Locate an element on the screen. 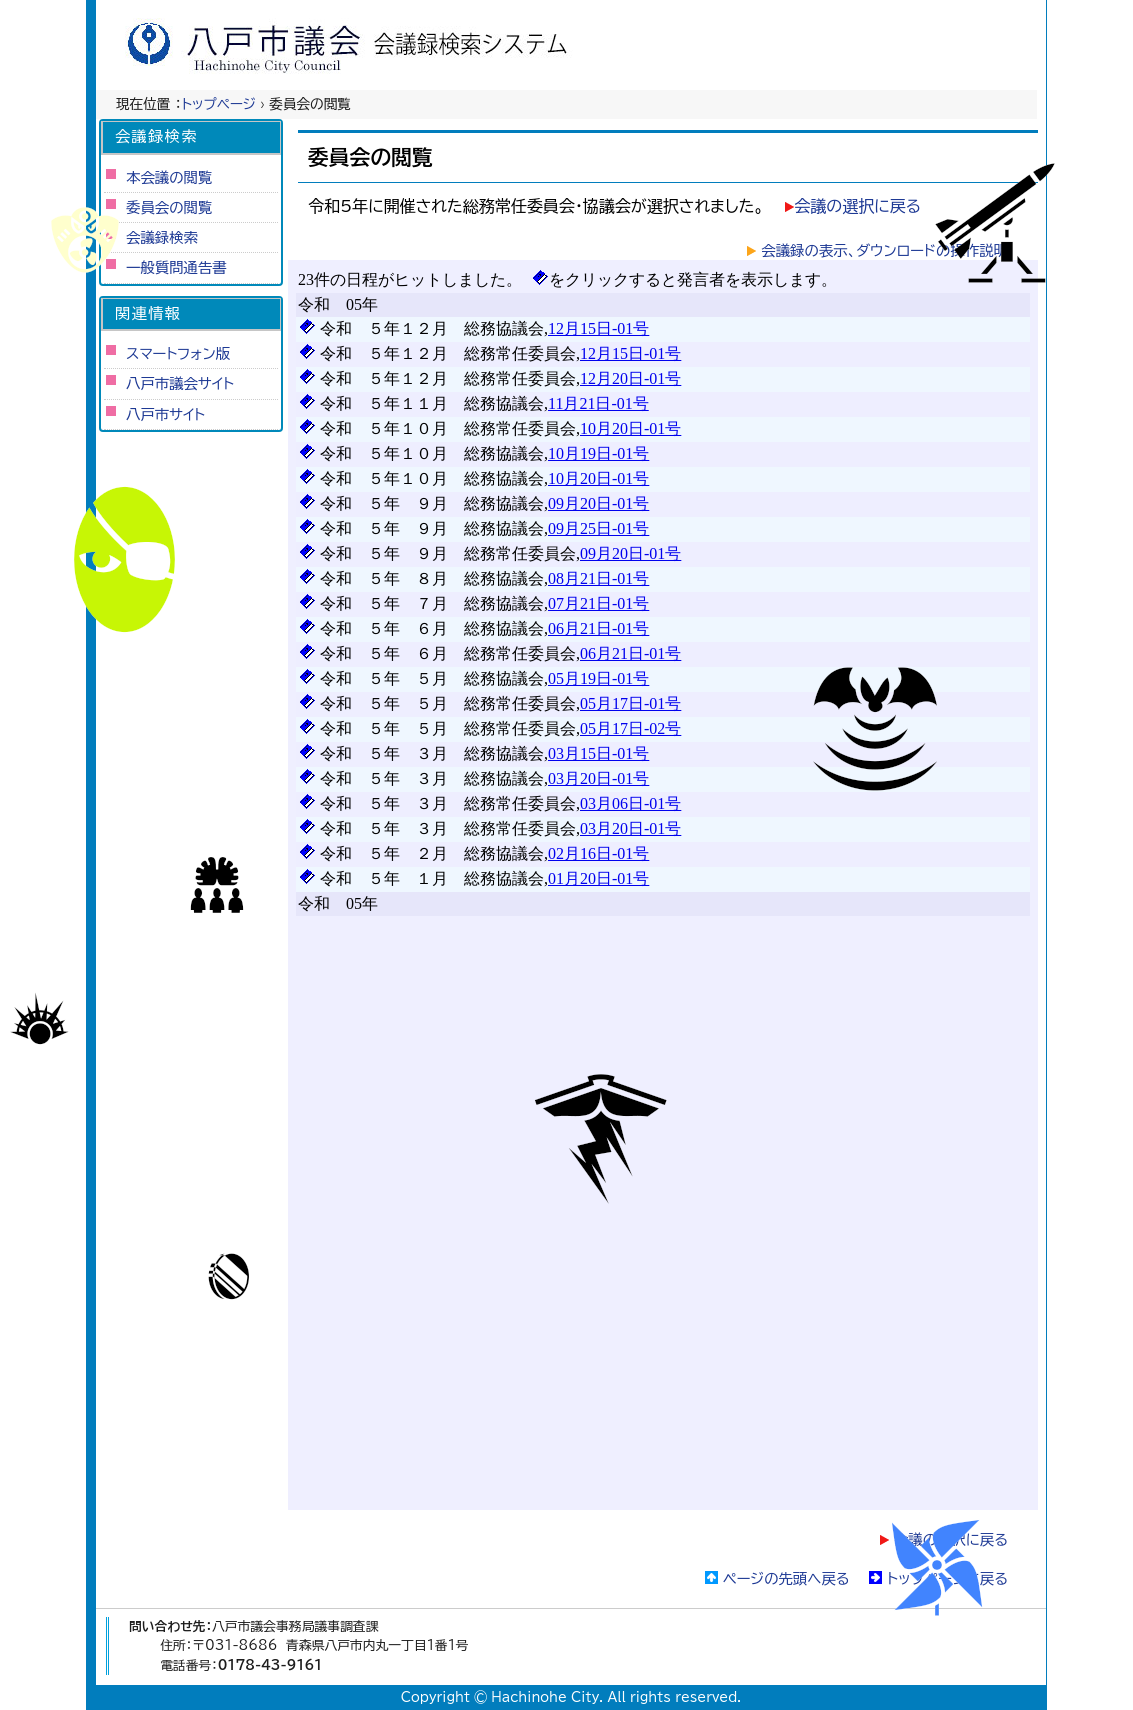  select pirate or rogue character class is located at coordinates (124, 559).